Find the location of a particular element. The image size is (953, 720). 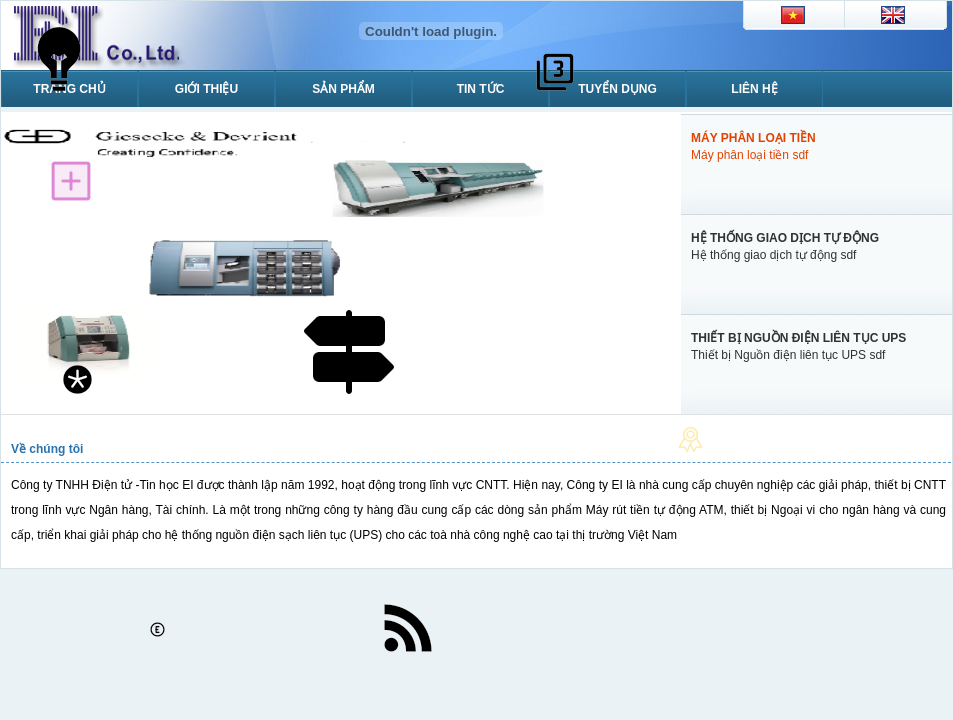

subscribe to RSS feed is located at coordinates (408, 628).